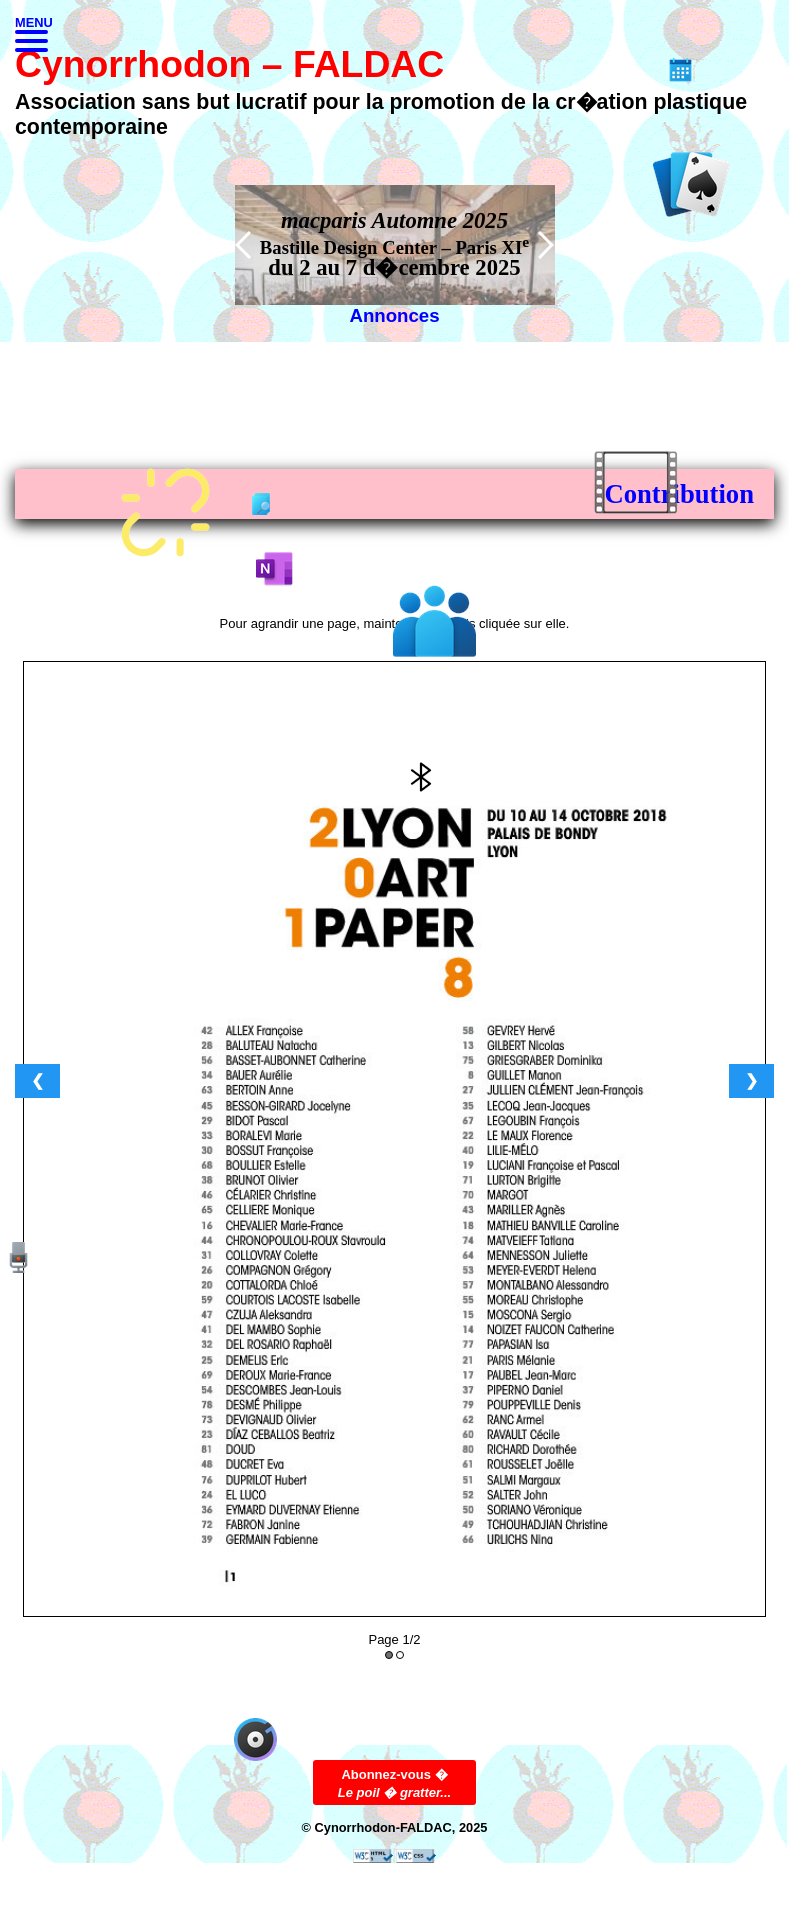 Image resolution: width=789 pixels, height=1906 pixels. I want to click on view video or film content, so click(636, 492).